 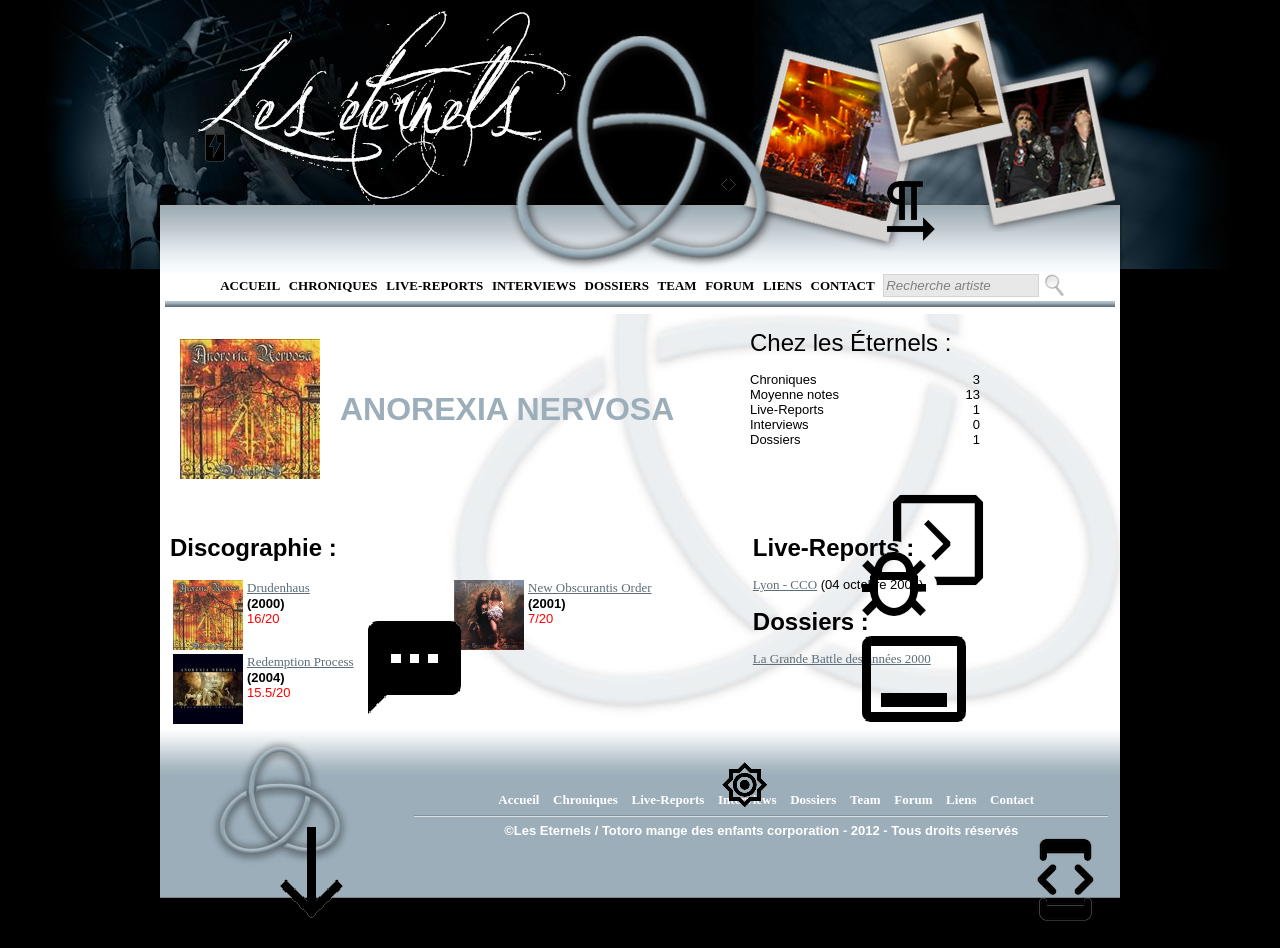 I want to click on switch to the left panel or view, so click(x=728, y=184).